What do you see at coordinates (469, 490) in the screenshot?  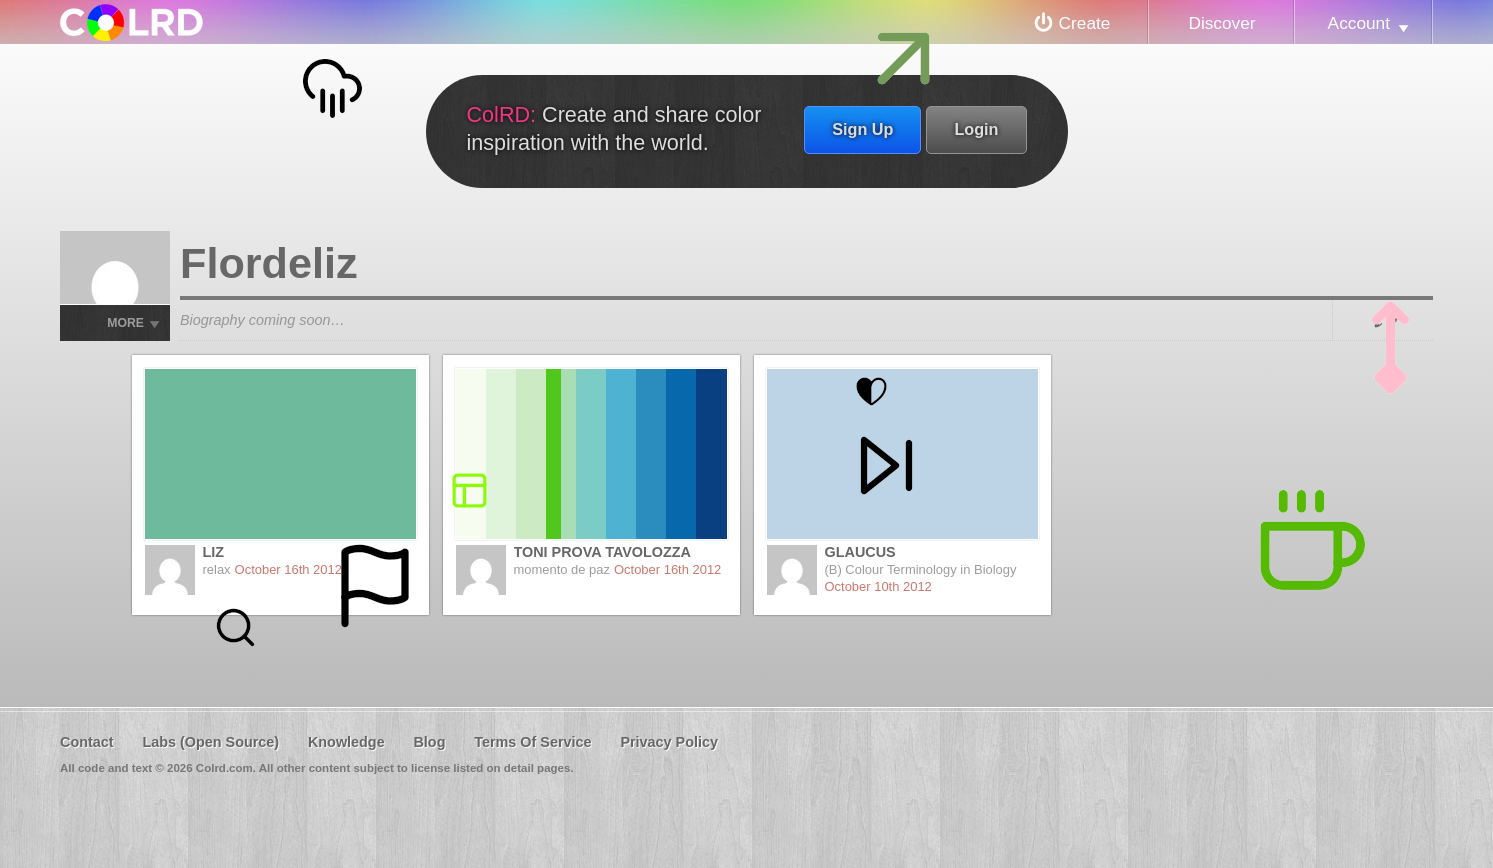 I see `change page layout or view` at bounding box center [469, 490].